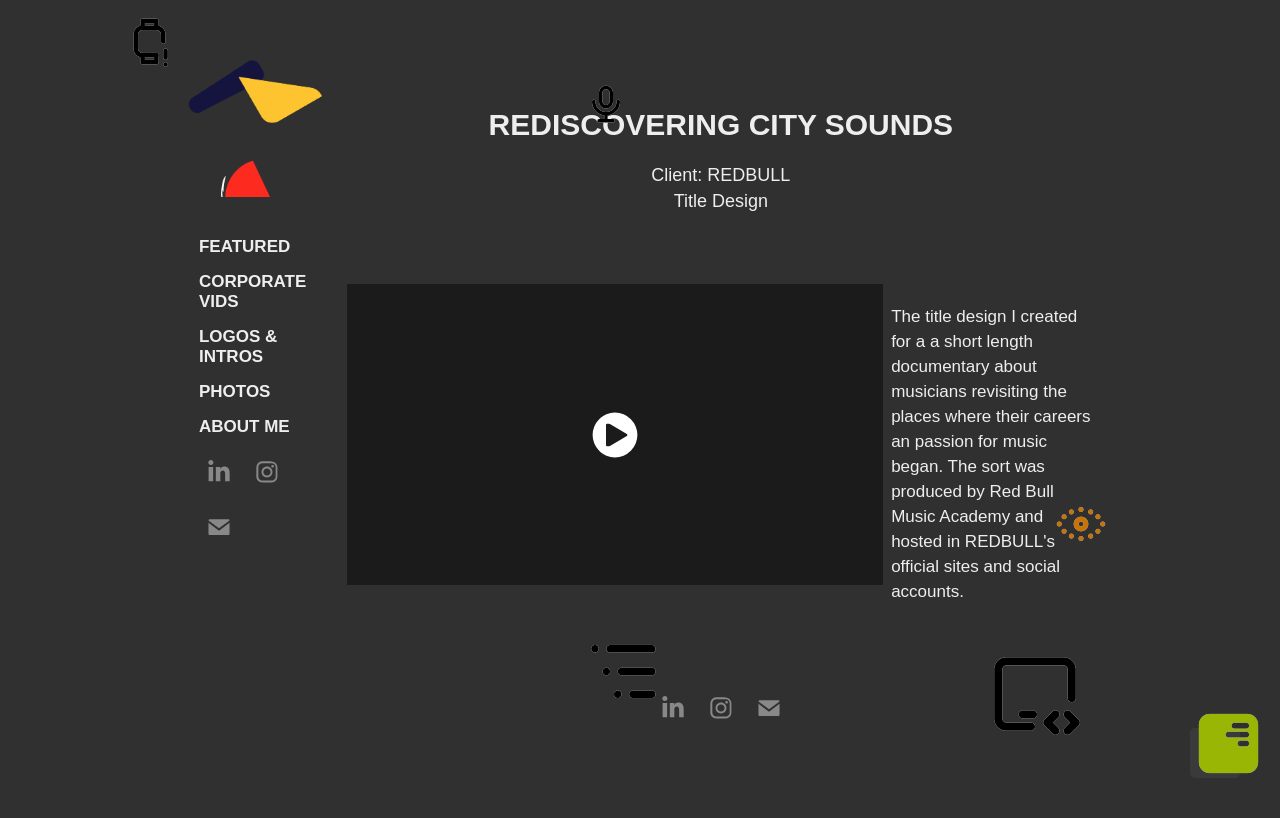 This screenshot has width=1280, height=818. Describe the element at coordinates (1081, 524) in the screenshot. I see `preview mode with limited visibility` at that location.